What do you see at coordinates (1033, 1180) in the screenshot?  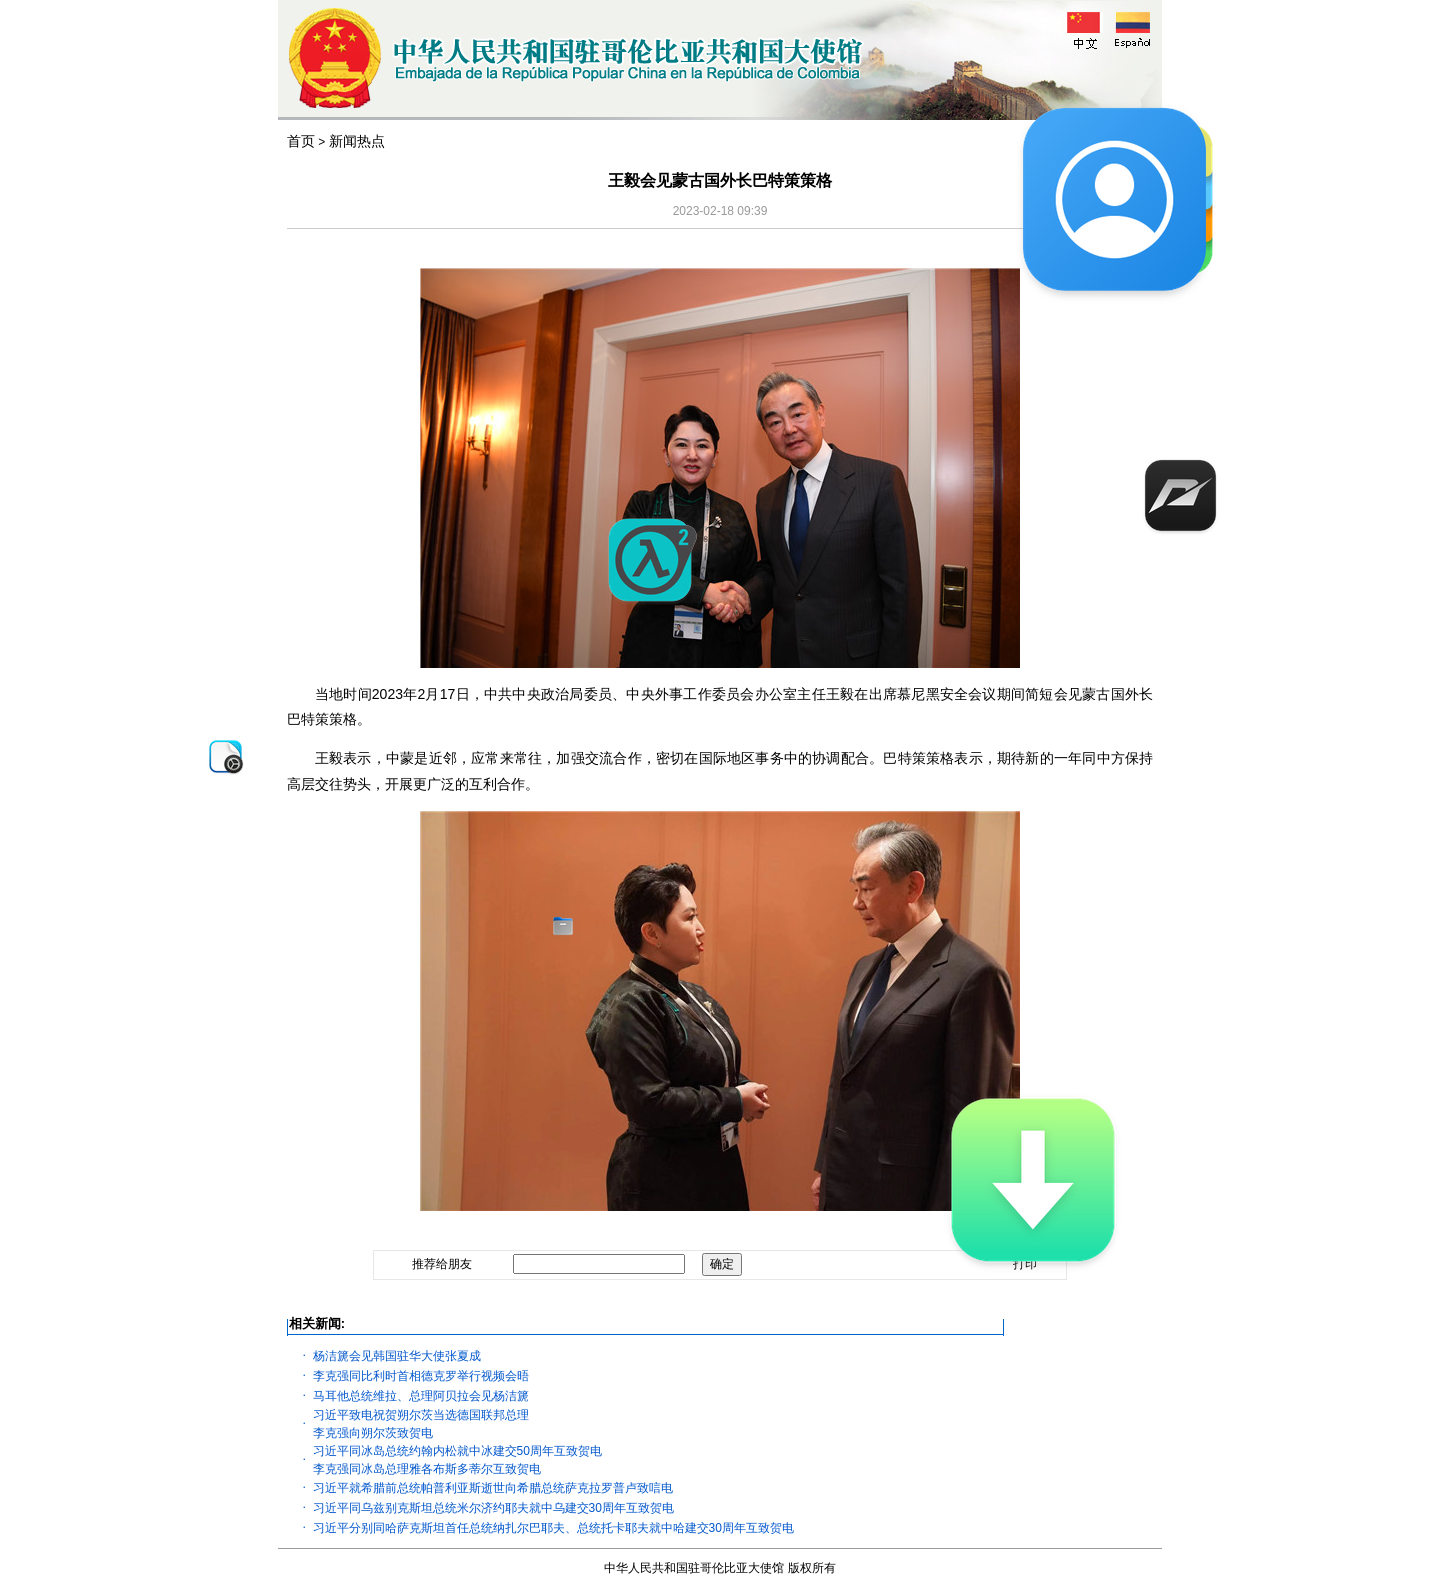 I see `save or download the current session` at bounding box center [1033, 1180].